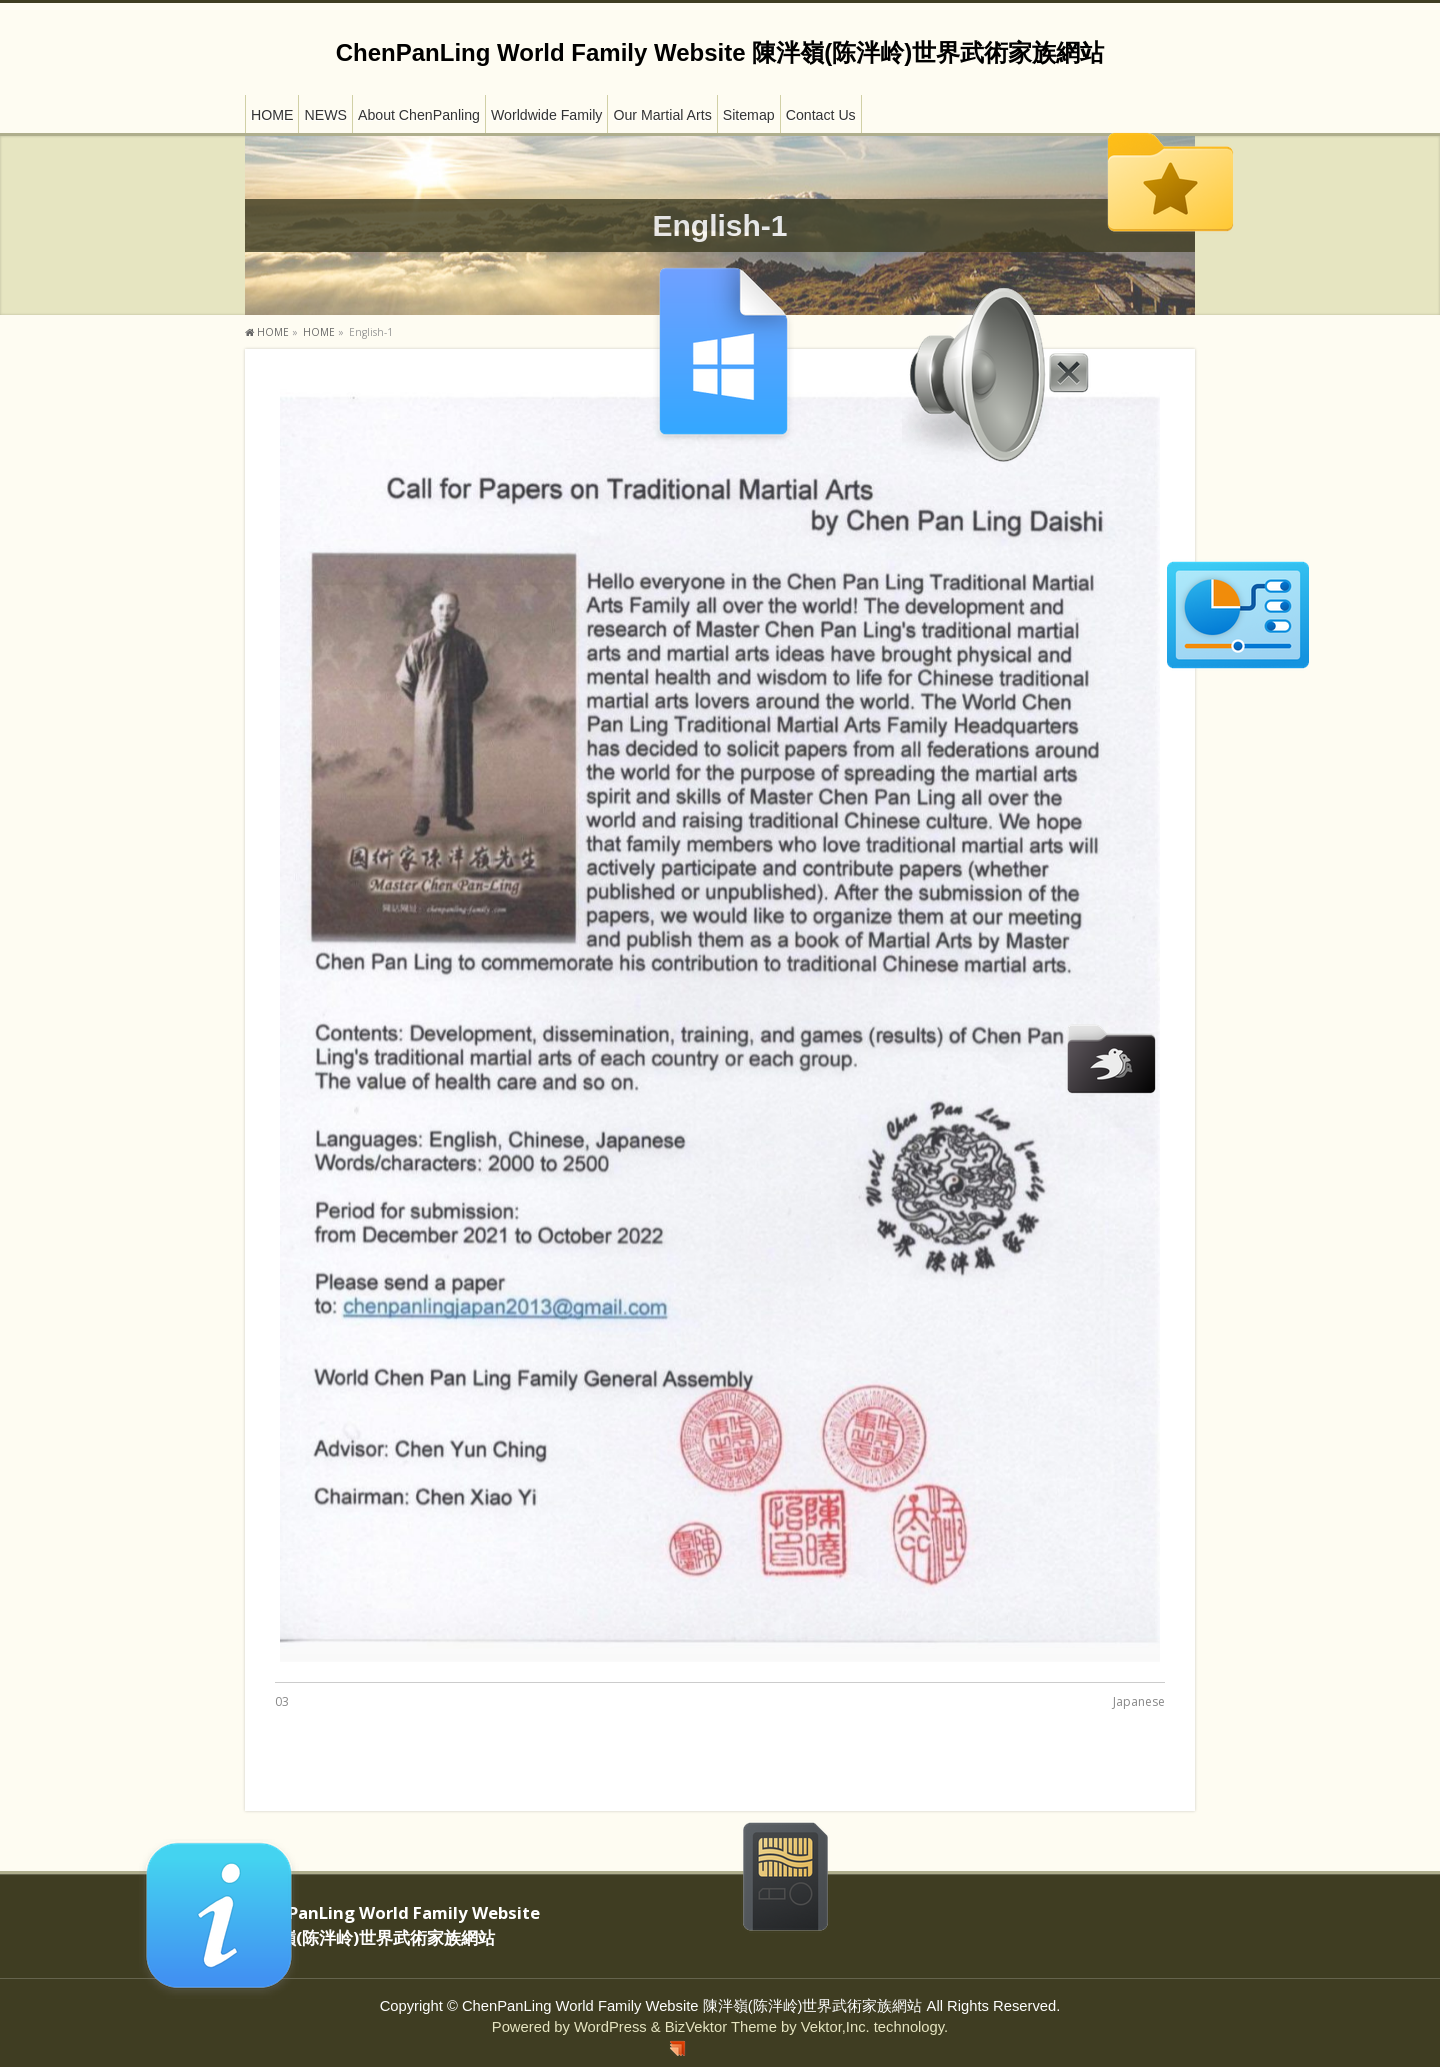  What do you see at coordinates (677, 2048) in the screenshot?
I see `open the marketing app` at bounding box center [677, 2048].